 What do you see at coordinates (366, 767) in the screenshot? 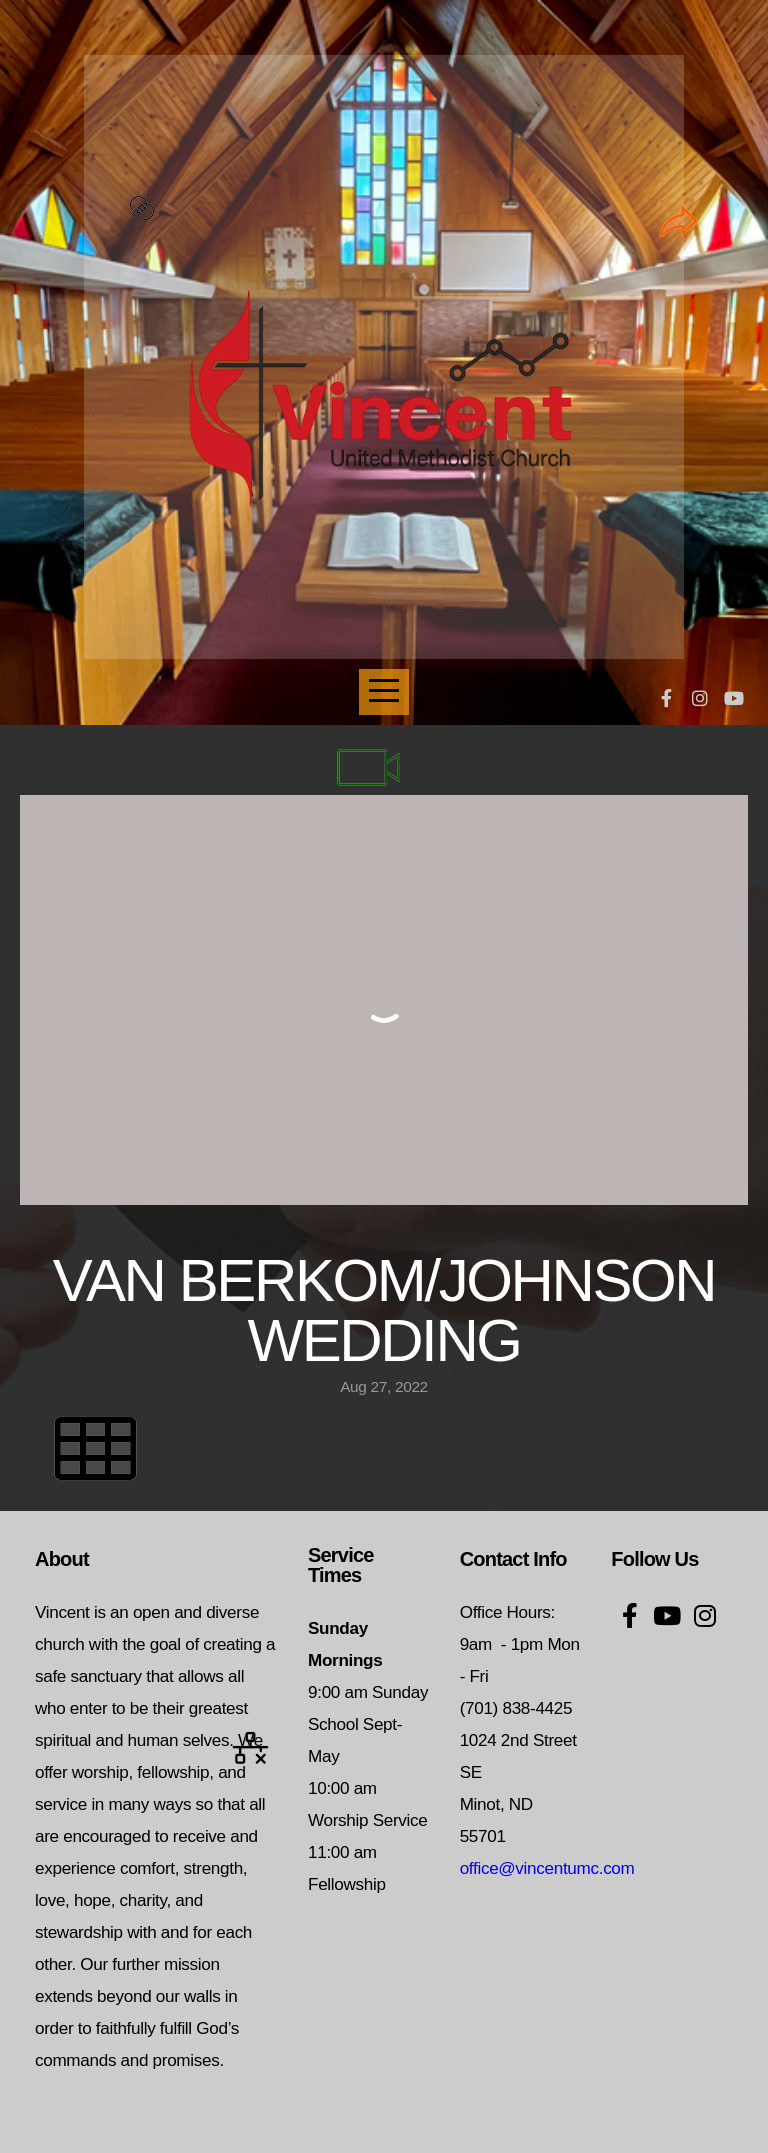
I see `start a video call` at bounding box center [366, 767].